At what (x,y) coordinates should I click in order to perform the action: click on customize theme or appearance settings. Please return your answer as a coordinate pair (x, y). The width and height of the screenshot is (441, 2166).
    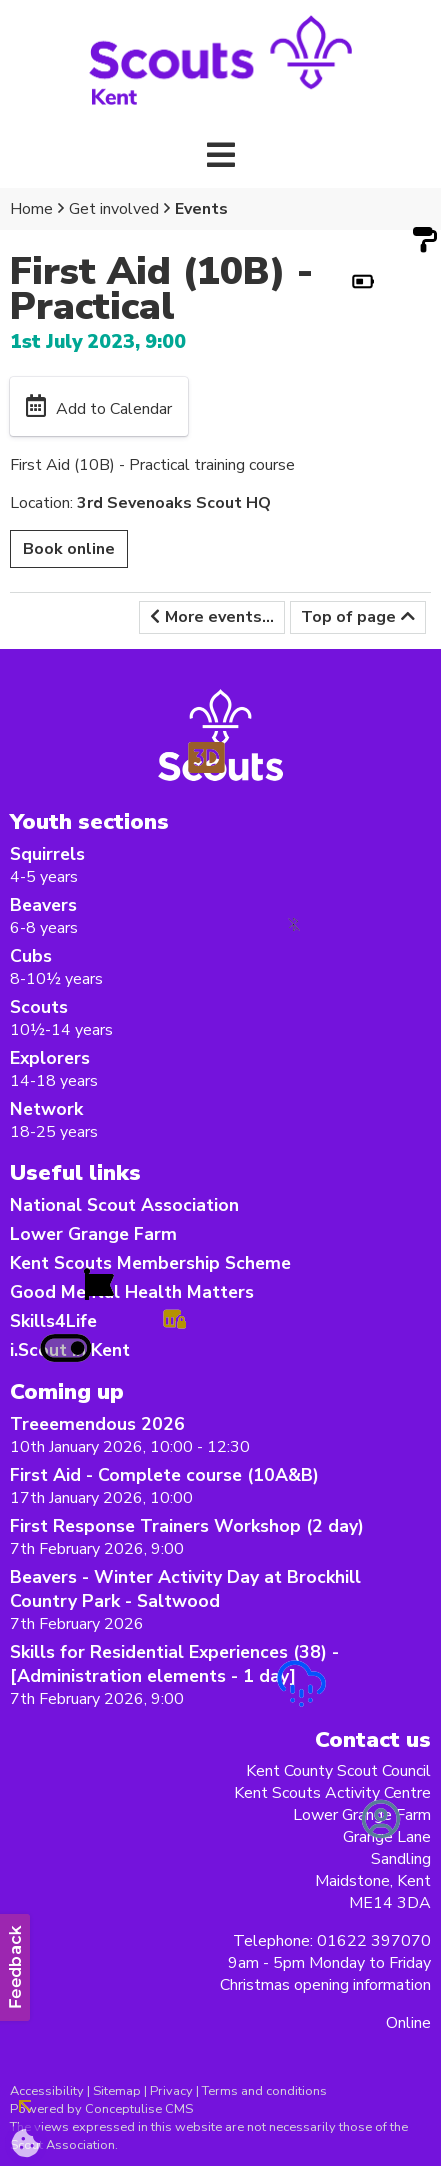
    Looking at the image, I should click on (425, 239).